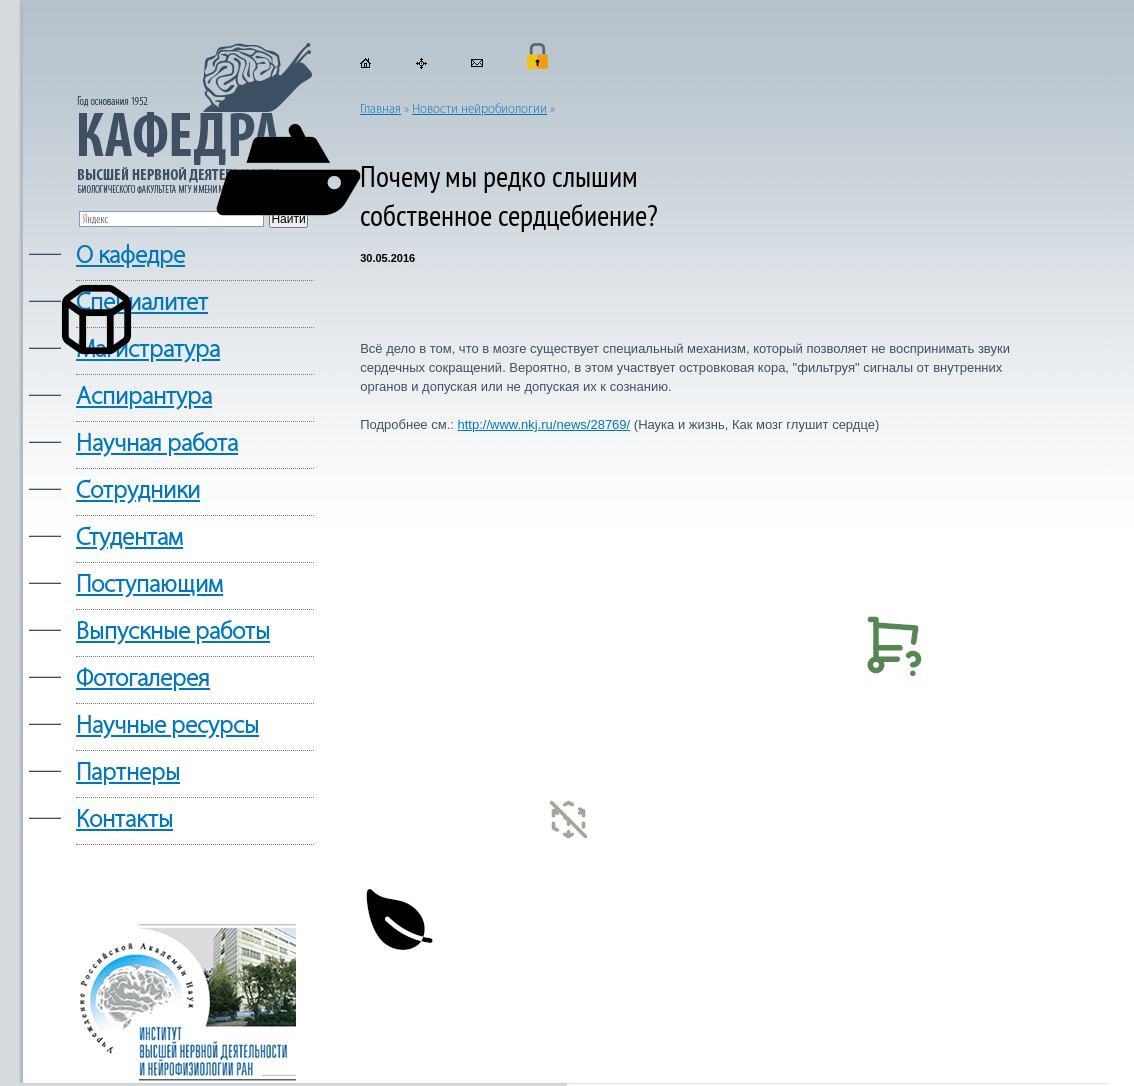  Describe the element at coordinates (288, 169) in the screenshot. I see `select ferry as transportation mode` at that location.